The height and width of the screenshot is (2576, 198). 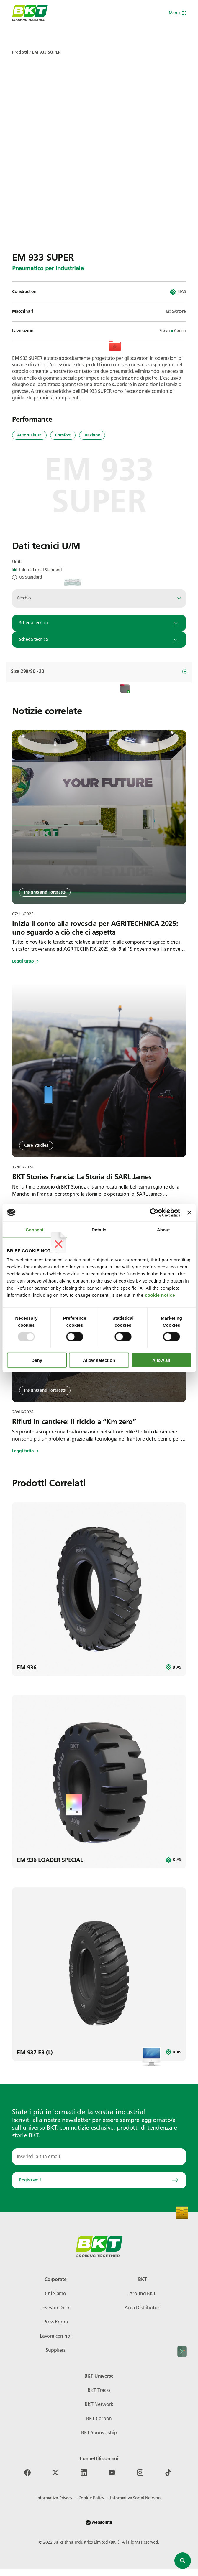 What do you see at coordinates (182, 2213) in the screenshot?
I see `smart card or security token management` at bounding box center [182, 2213].